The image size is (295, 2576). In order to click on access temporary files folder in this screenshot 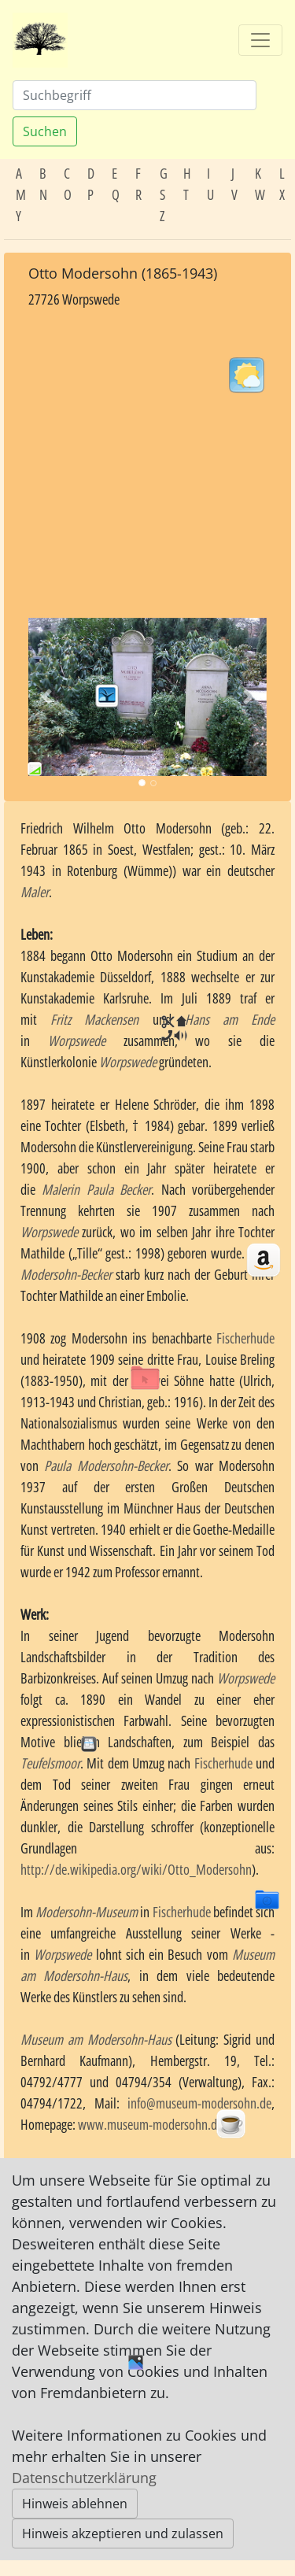, I will do `click(267, 1899)`.